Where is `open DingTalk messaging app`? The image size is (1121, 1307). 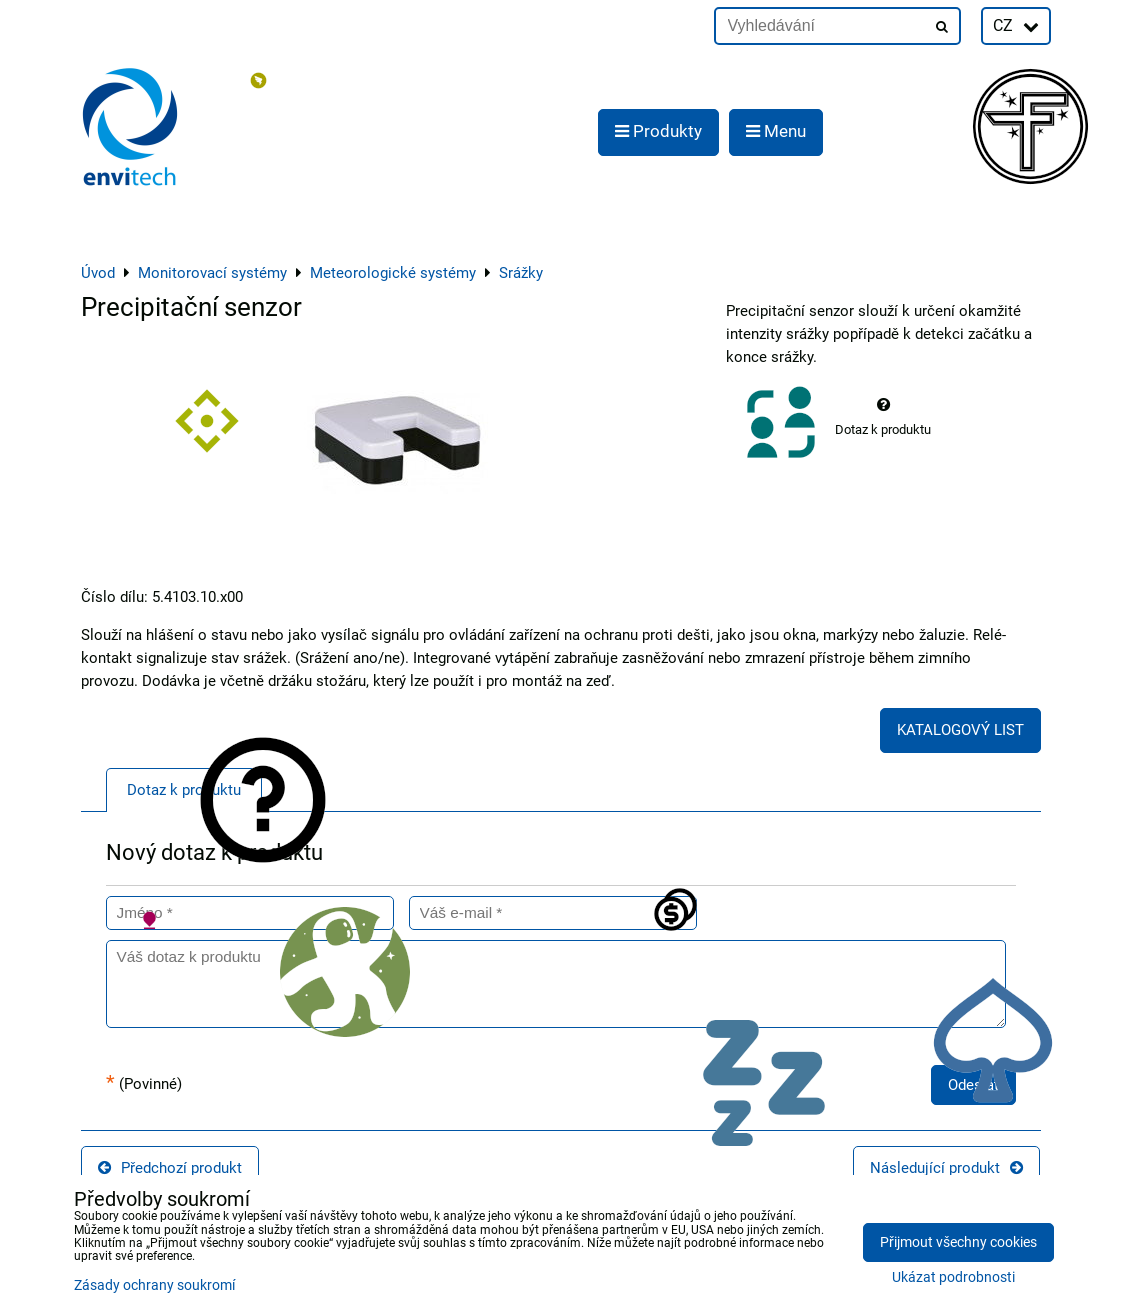 open DingTalk messaging app is located at coordinates (258, 80).